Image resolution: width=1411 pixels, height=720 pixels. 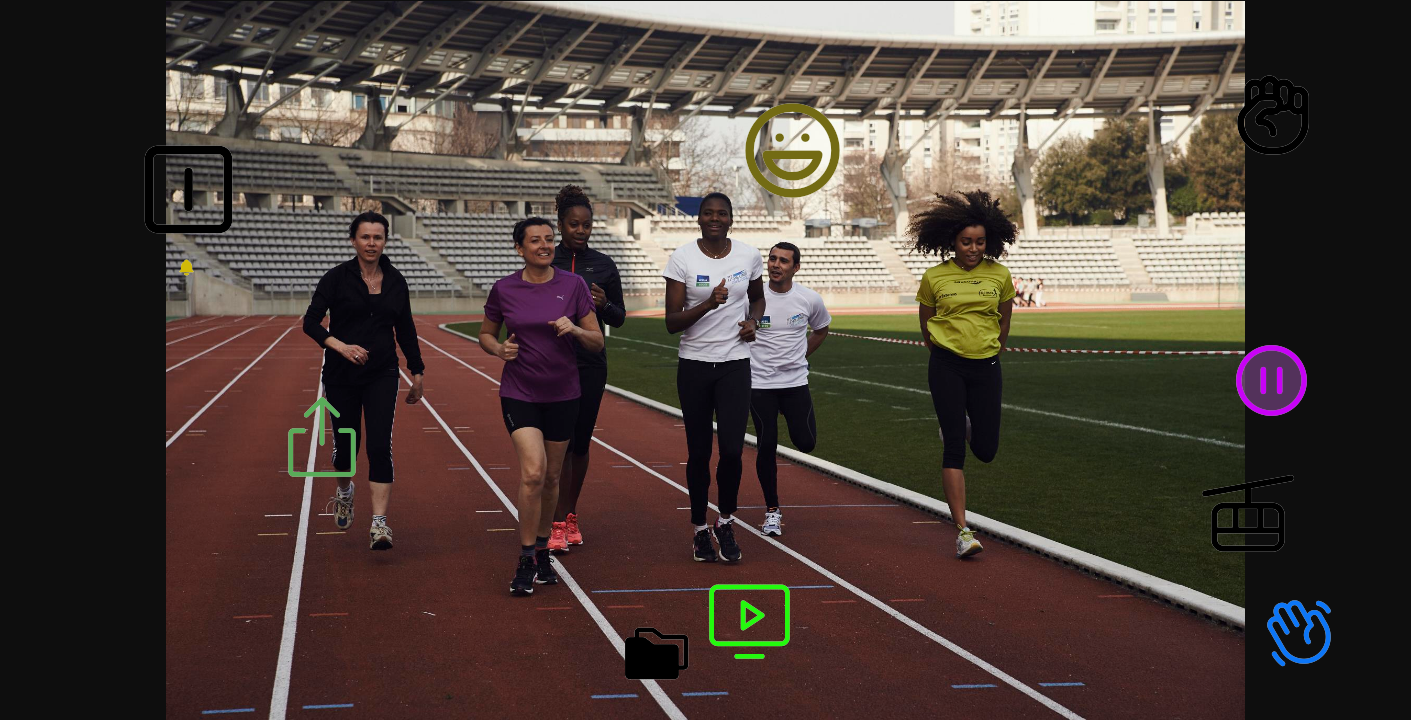 What do you see at coordinates (655, 653) in the screenshot?
I see `browse all folders` at bounding box center [655, 653].